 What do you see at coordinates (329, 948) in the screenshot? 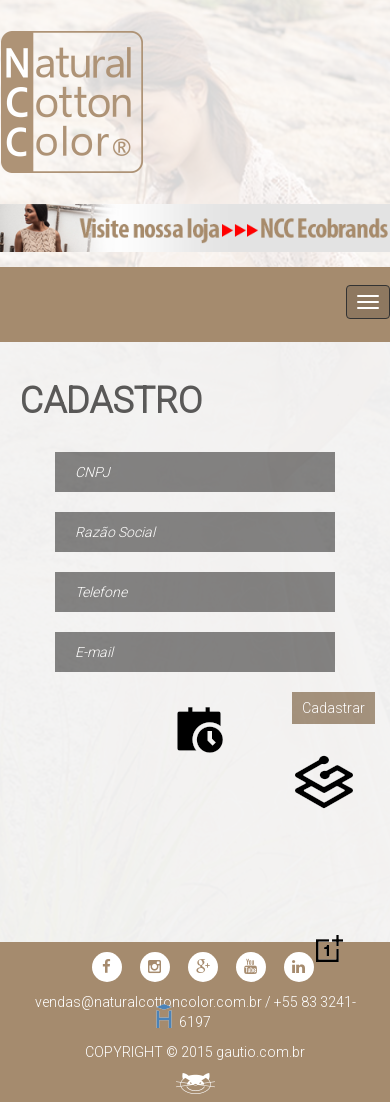
I see `OnePlus brand logo` at bounding box center [329, 948].